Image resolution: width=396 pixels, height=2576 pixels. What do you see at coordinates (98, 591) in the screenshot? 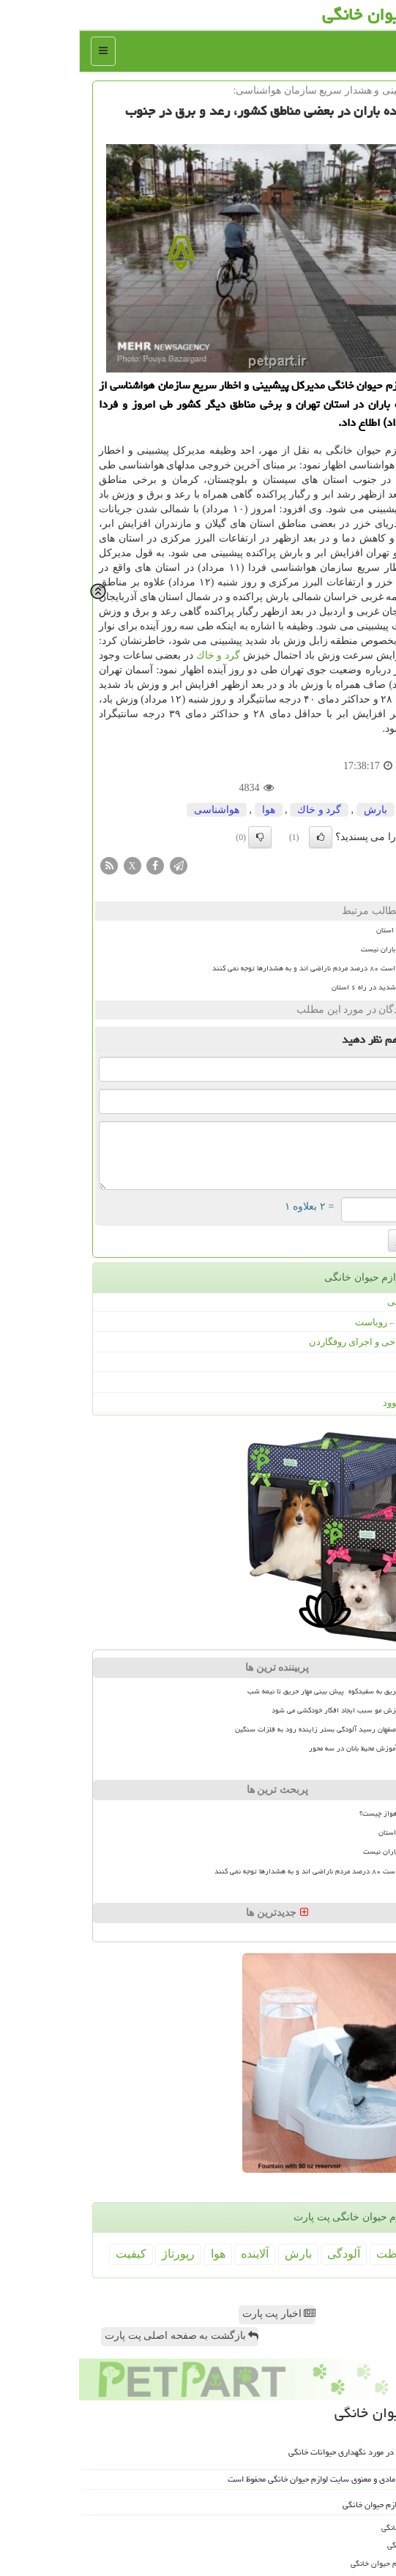
I see `scroll to top of page` at bounding box center [98, 591].